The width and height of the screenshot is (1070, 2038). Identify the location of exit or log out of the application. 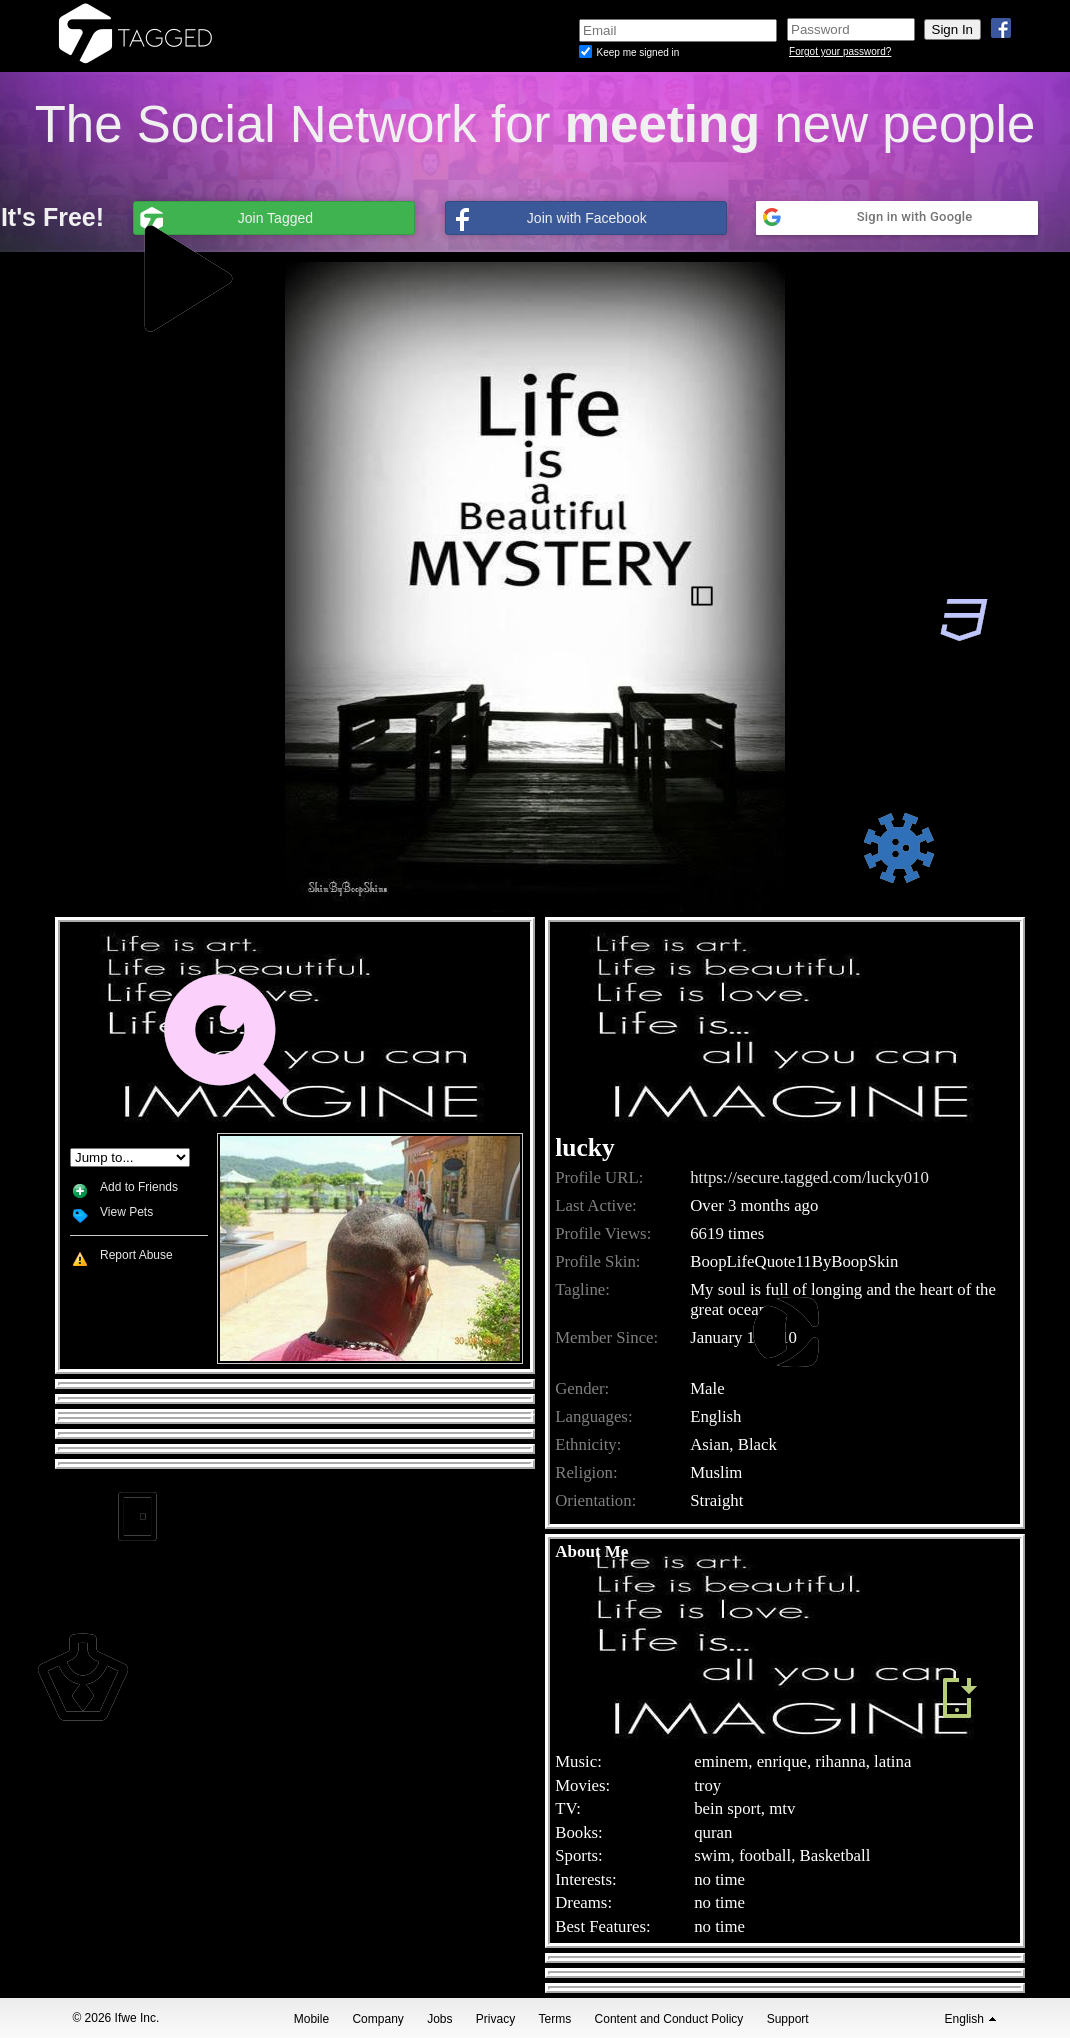
(137, 1516).